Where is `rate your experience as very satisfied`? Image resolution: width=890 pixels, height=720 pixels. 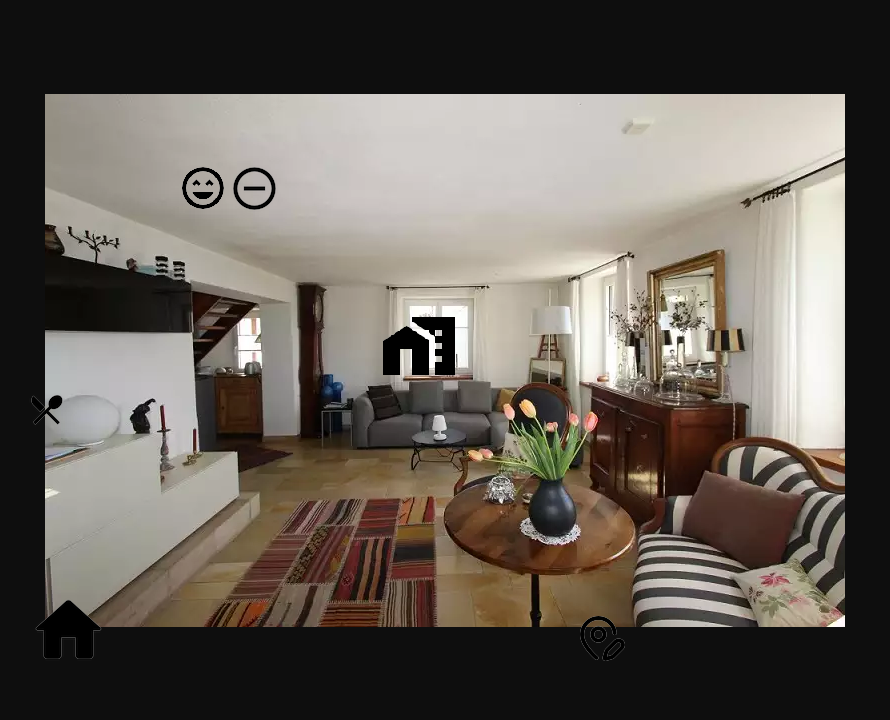
rate your experience as very satisfied is located at coordinates (203, 188).